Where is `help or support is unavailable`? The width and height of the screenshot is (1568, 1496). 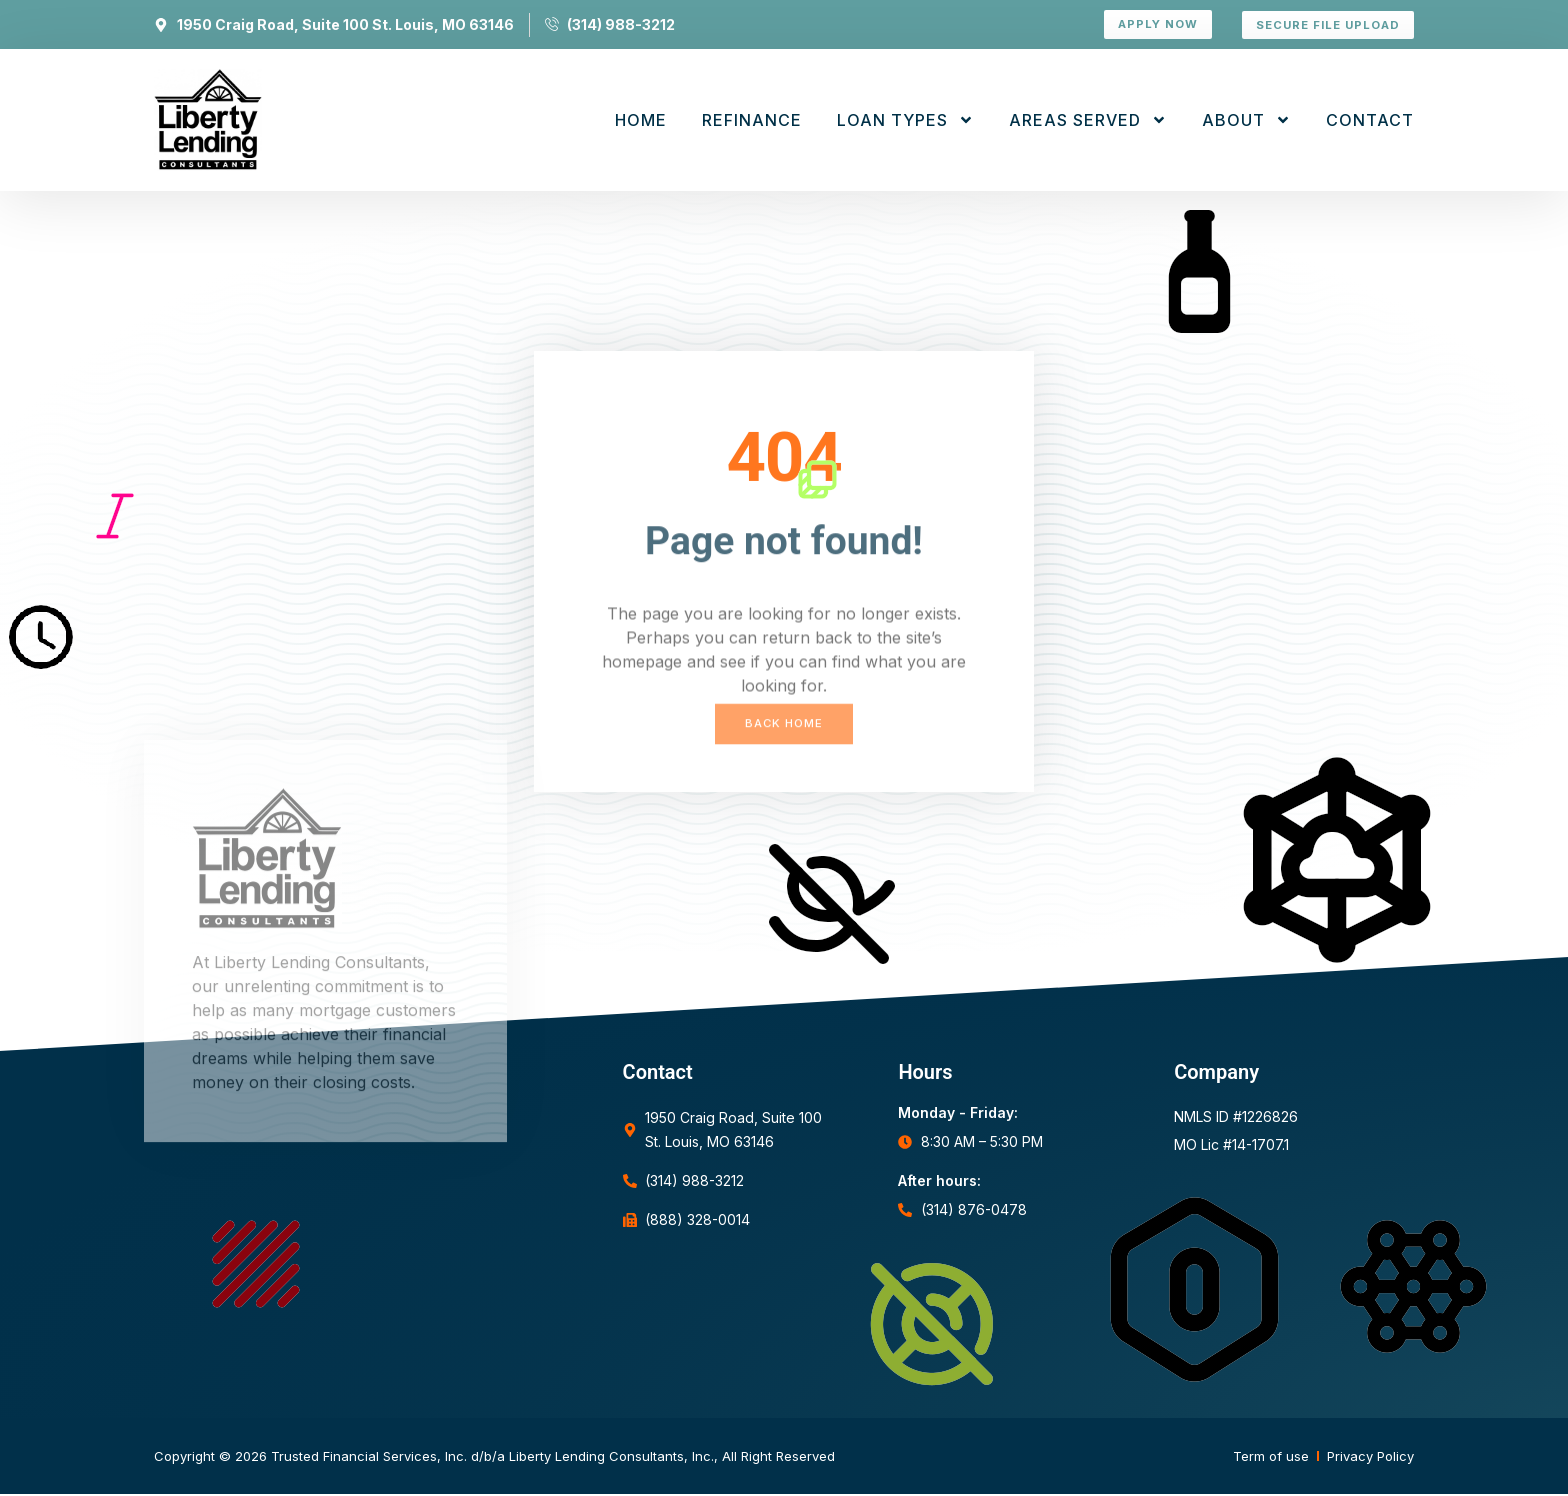
help or support is unavailable is located at coordinates (932, 1324).